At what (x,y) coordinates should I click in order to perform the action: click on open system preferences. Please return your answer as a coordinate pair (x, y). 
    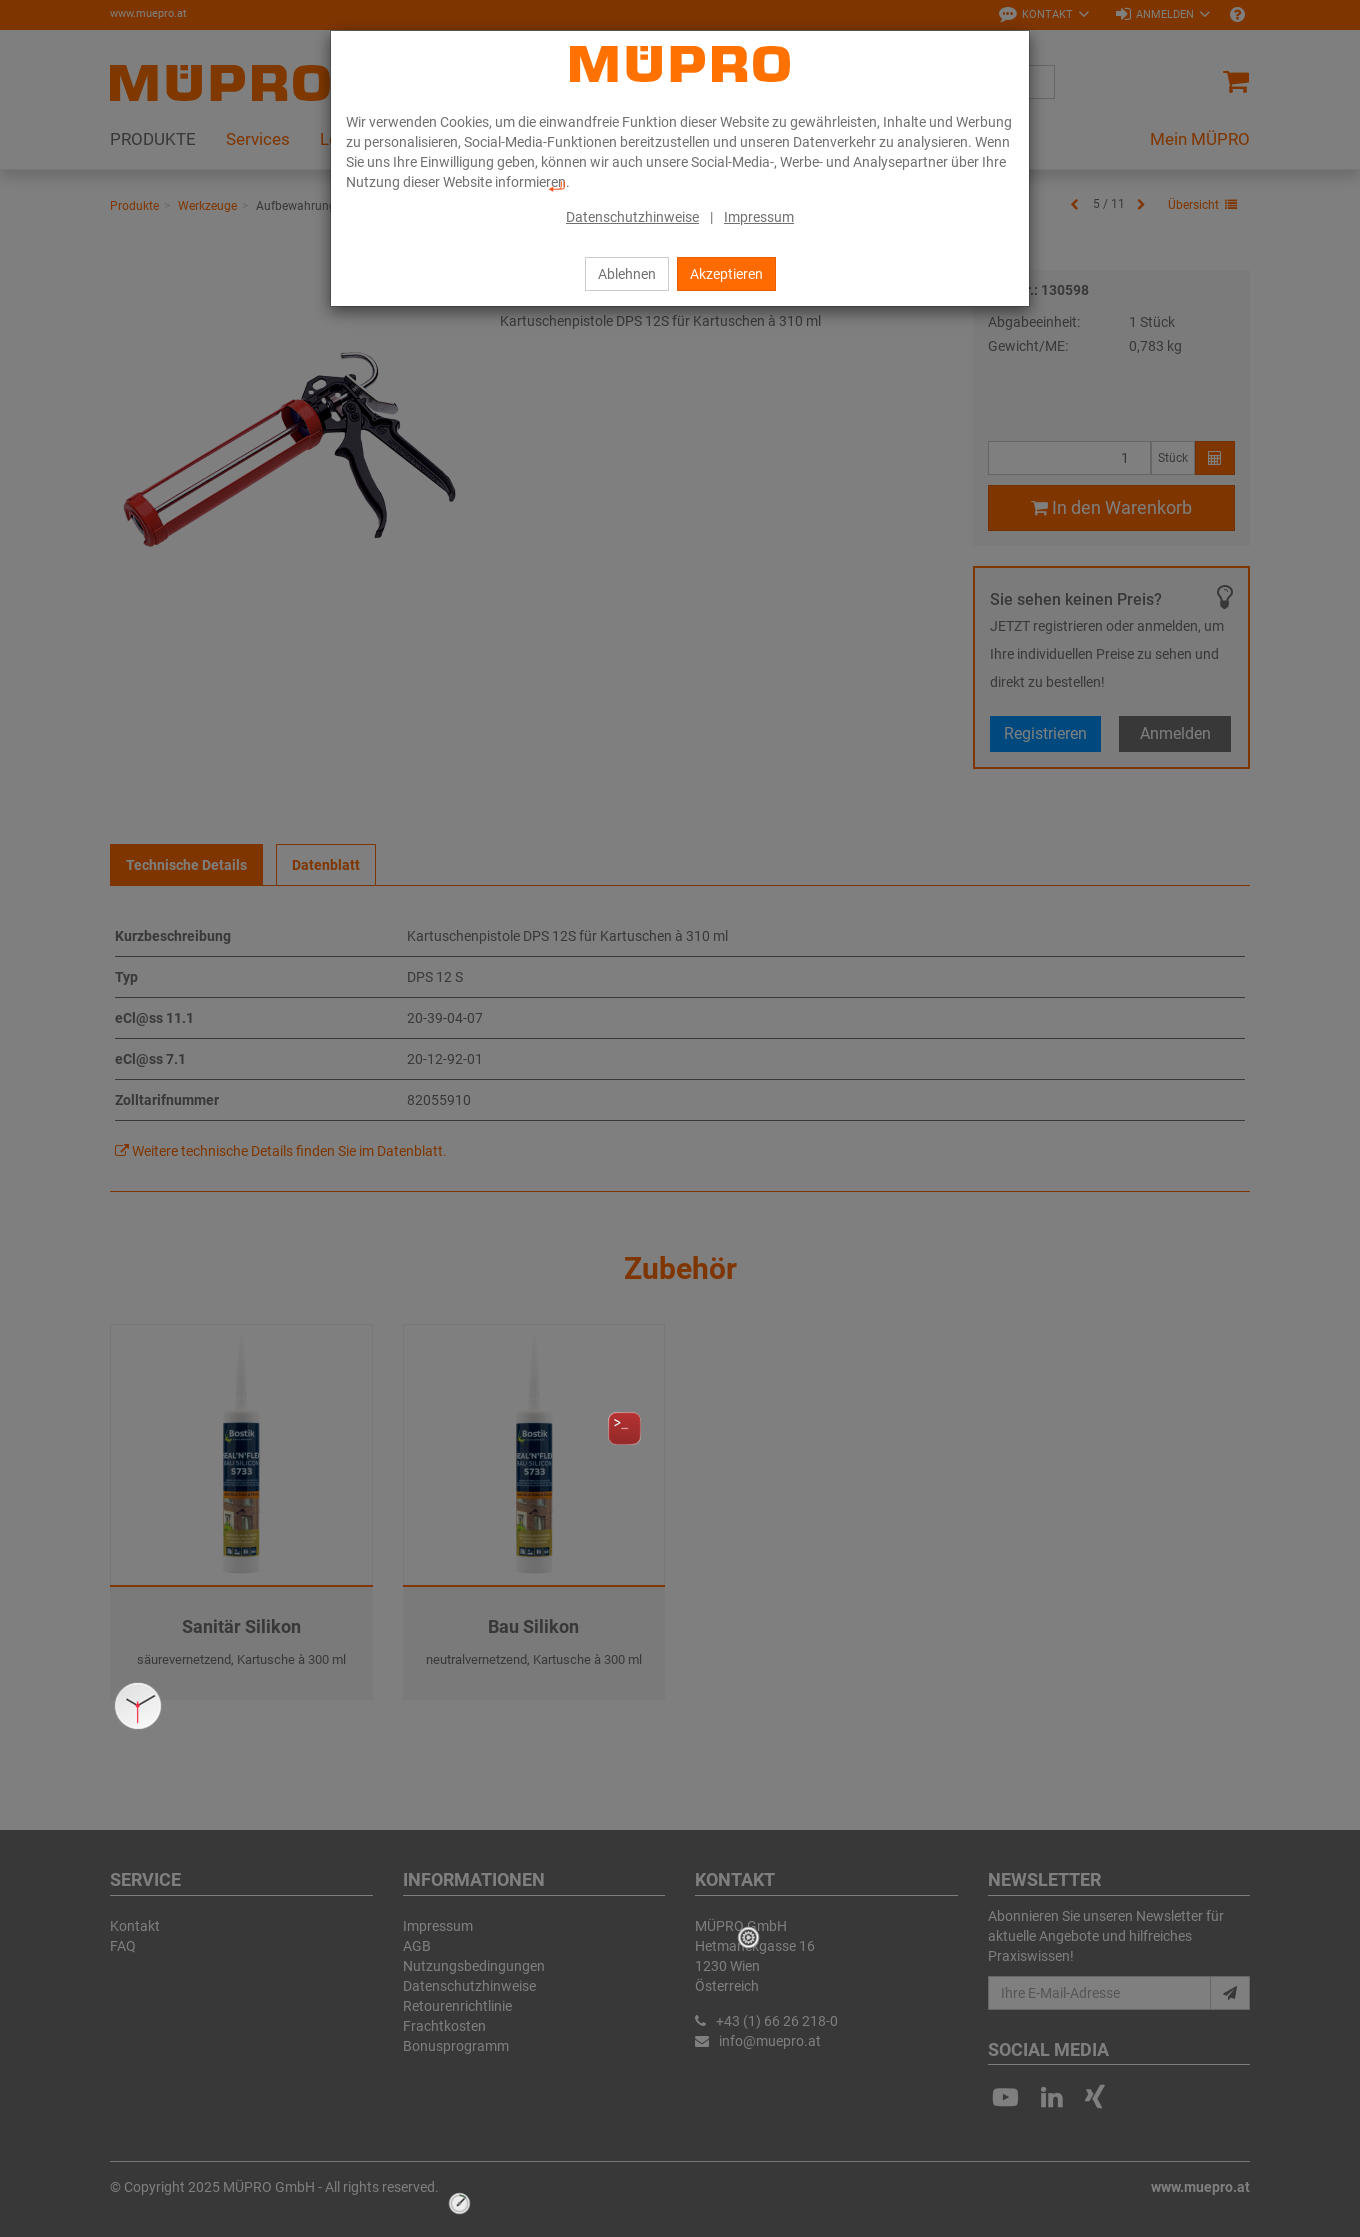
    Looking at the image, I should click on (748, 1937).